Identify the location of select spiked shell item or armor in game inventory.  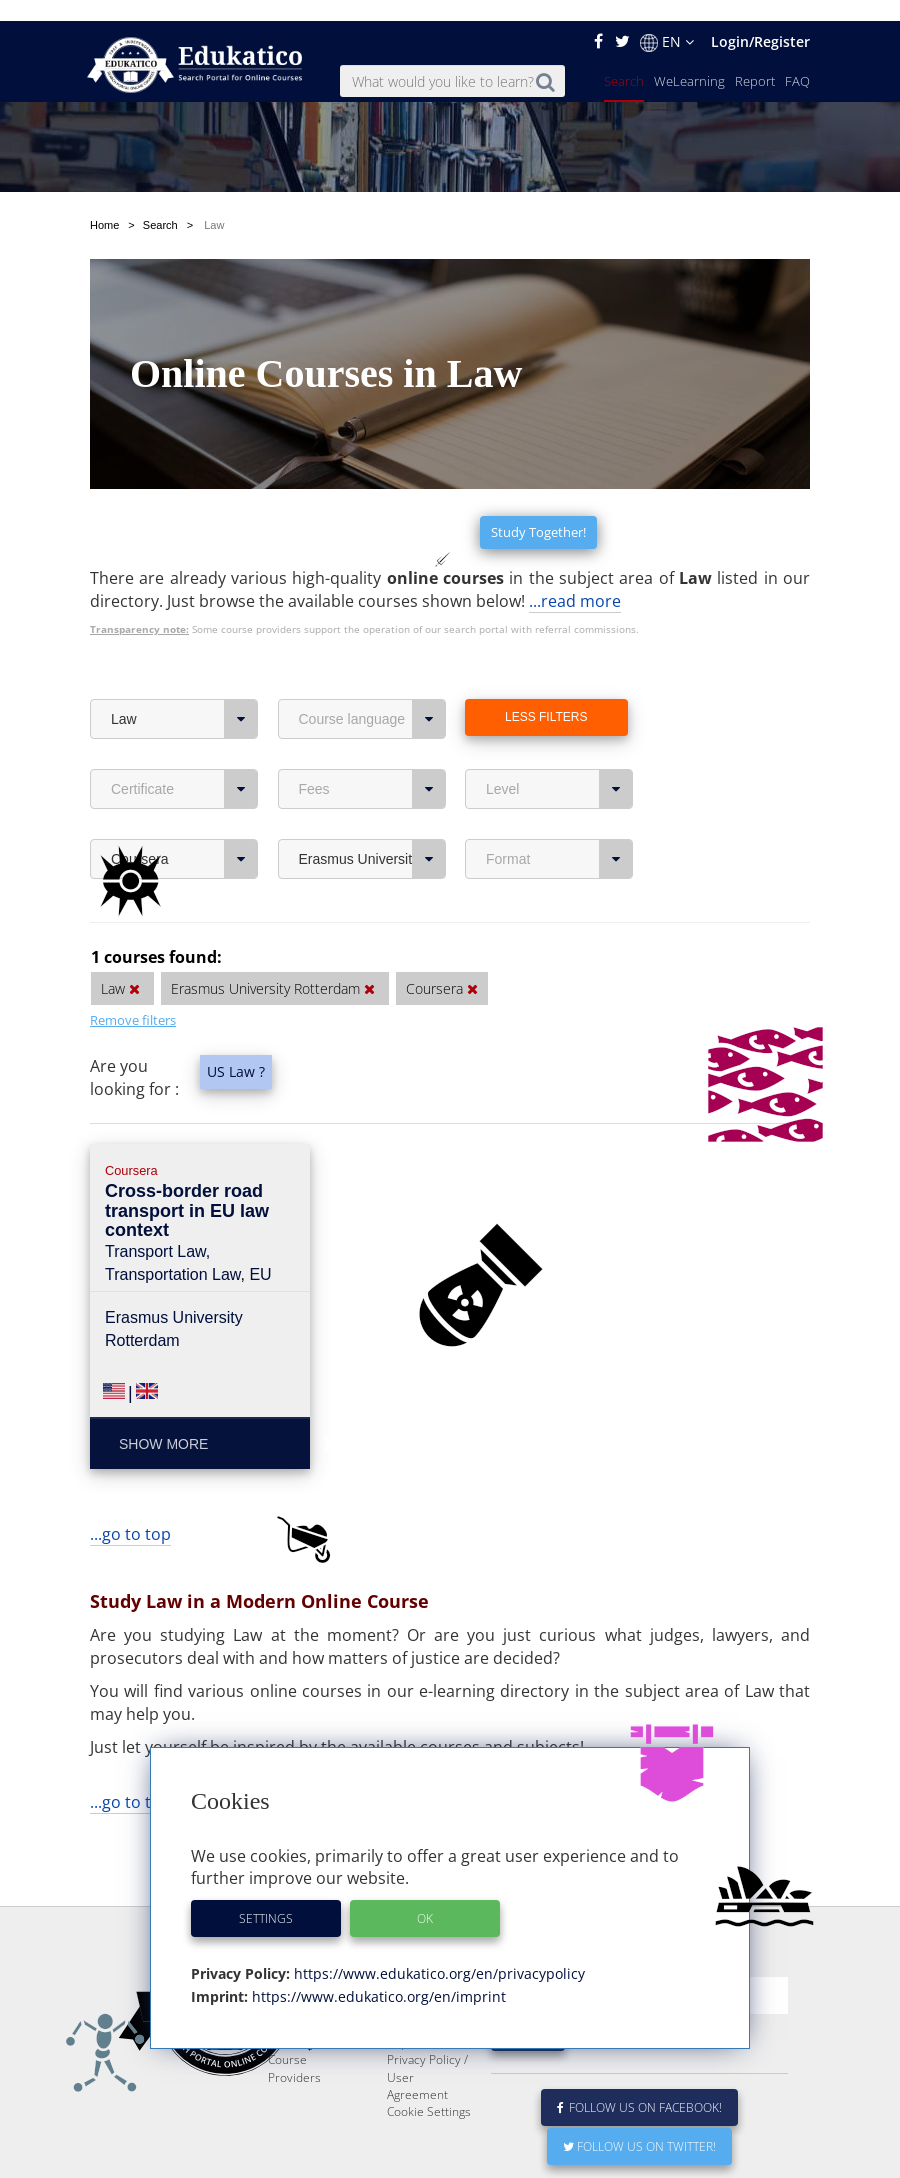
(130, 881).